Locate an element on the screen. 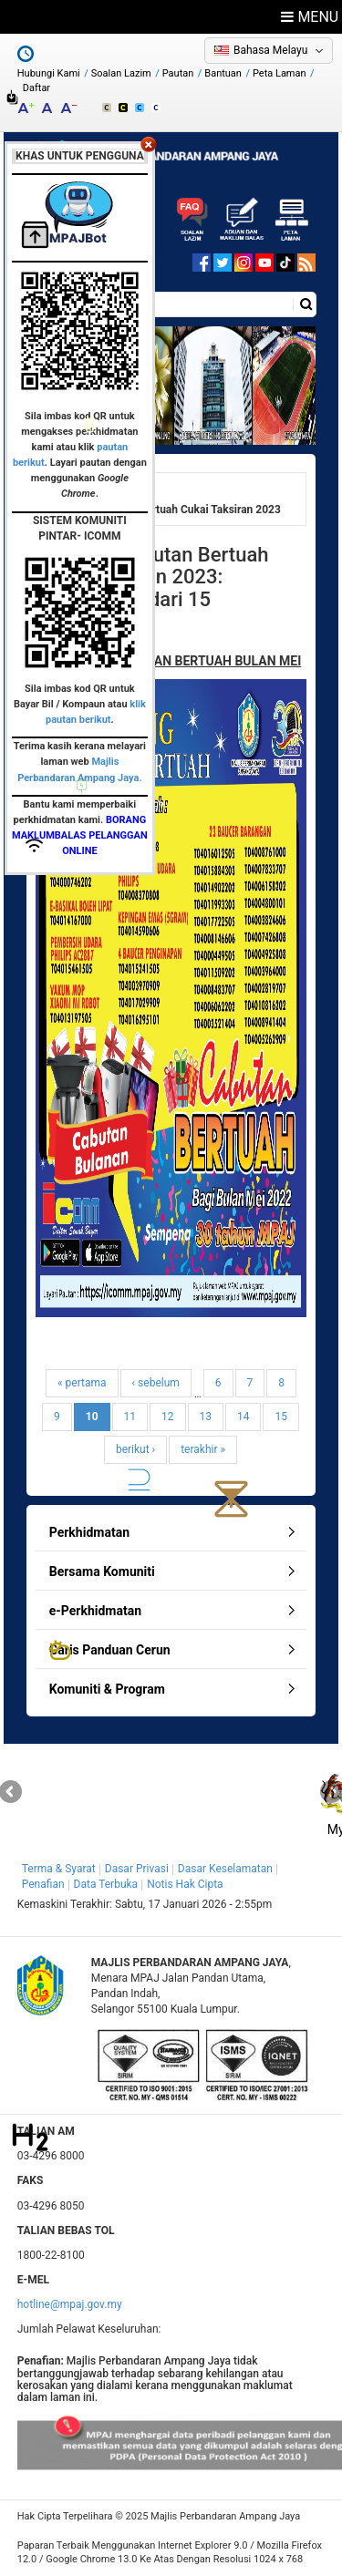 This screenshot has height=2576, width=342. download multiple files is located at coordinates (12, 97).